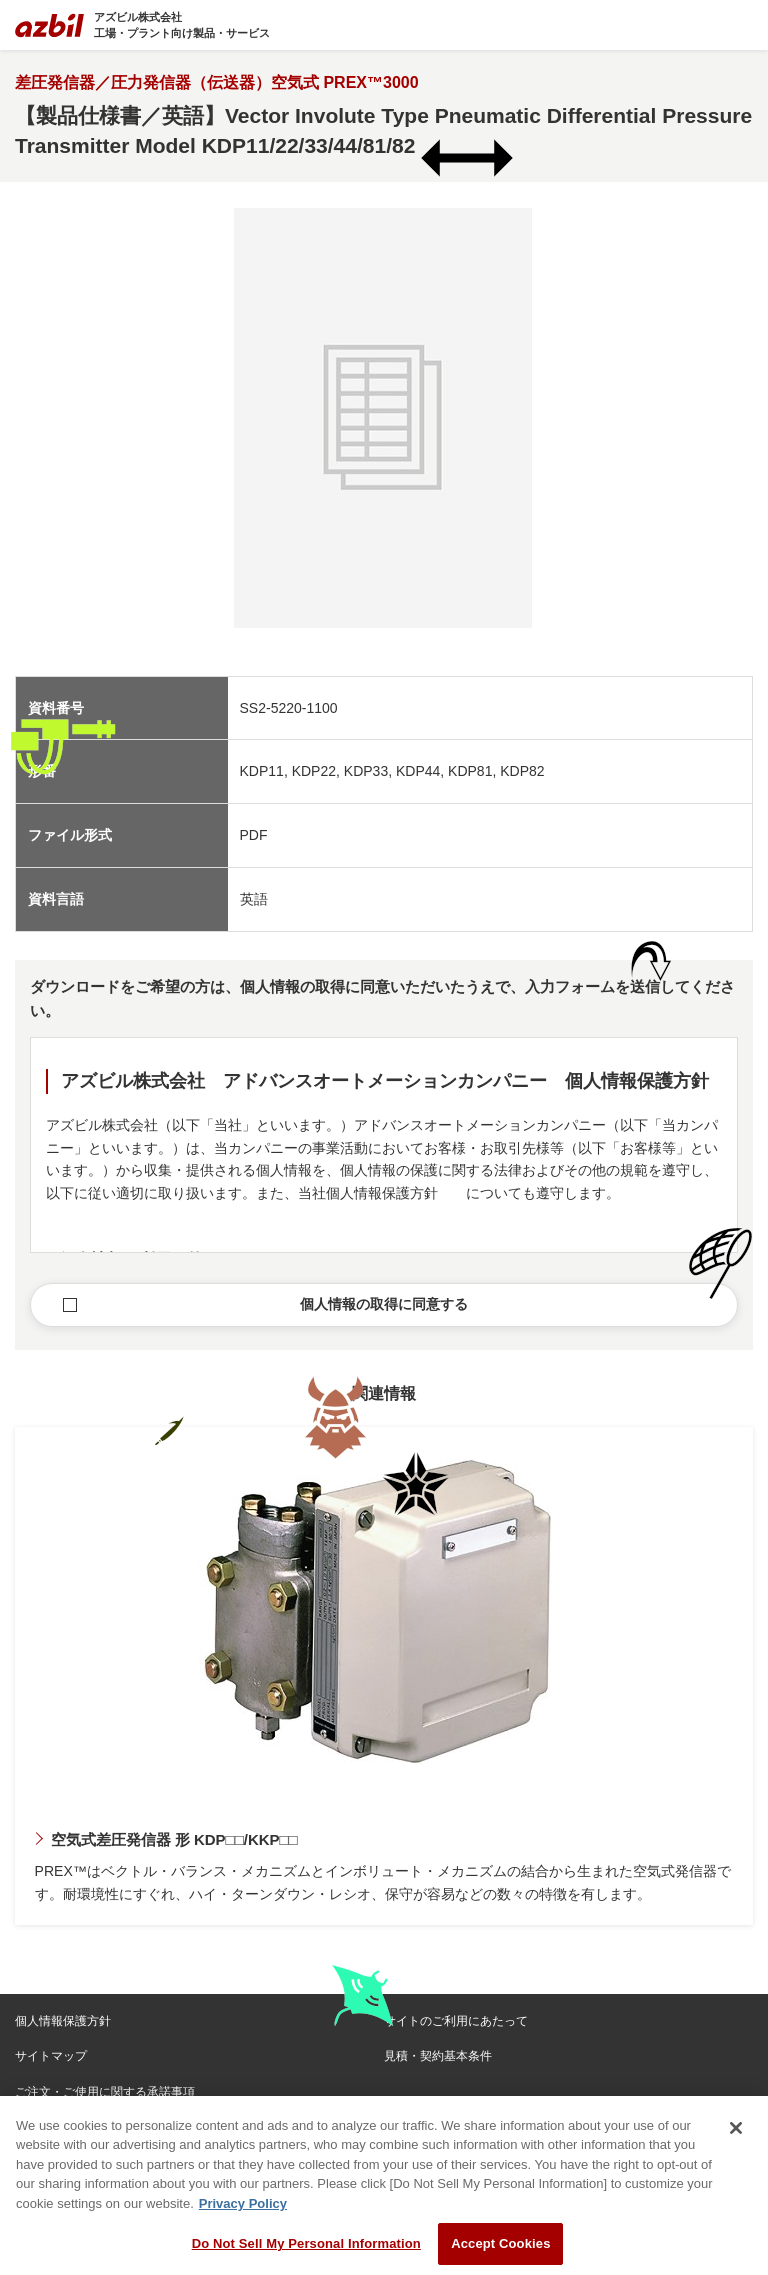 The height and width of the screenshot is (2275, 768). What do you see at coordinates (651, 961) in the screenshot?
I see `undo or revert last action` at bounding box center [651, 961].